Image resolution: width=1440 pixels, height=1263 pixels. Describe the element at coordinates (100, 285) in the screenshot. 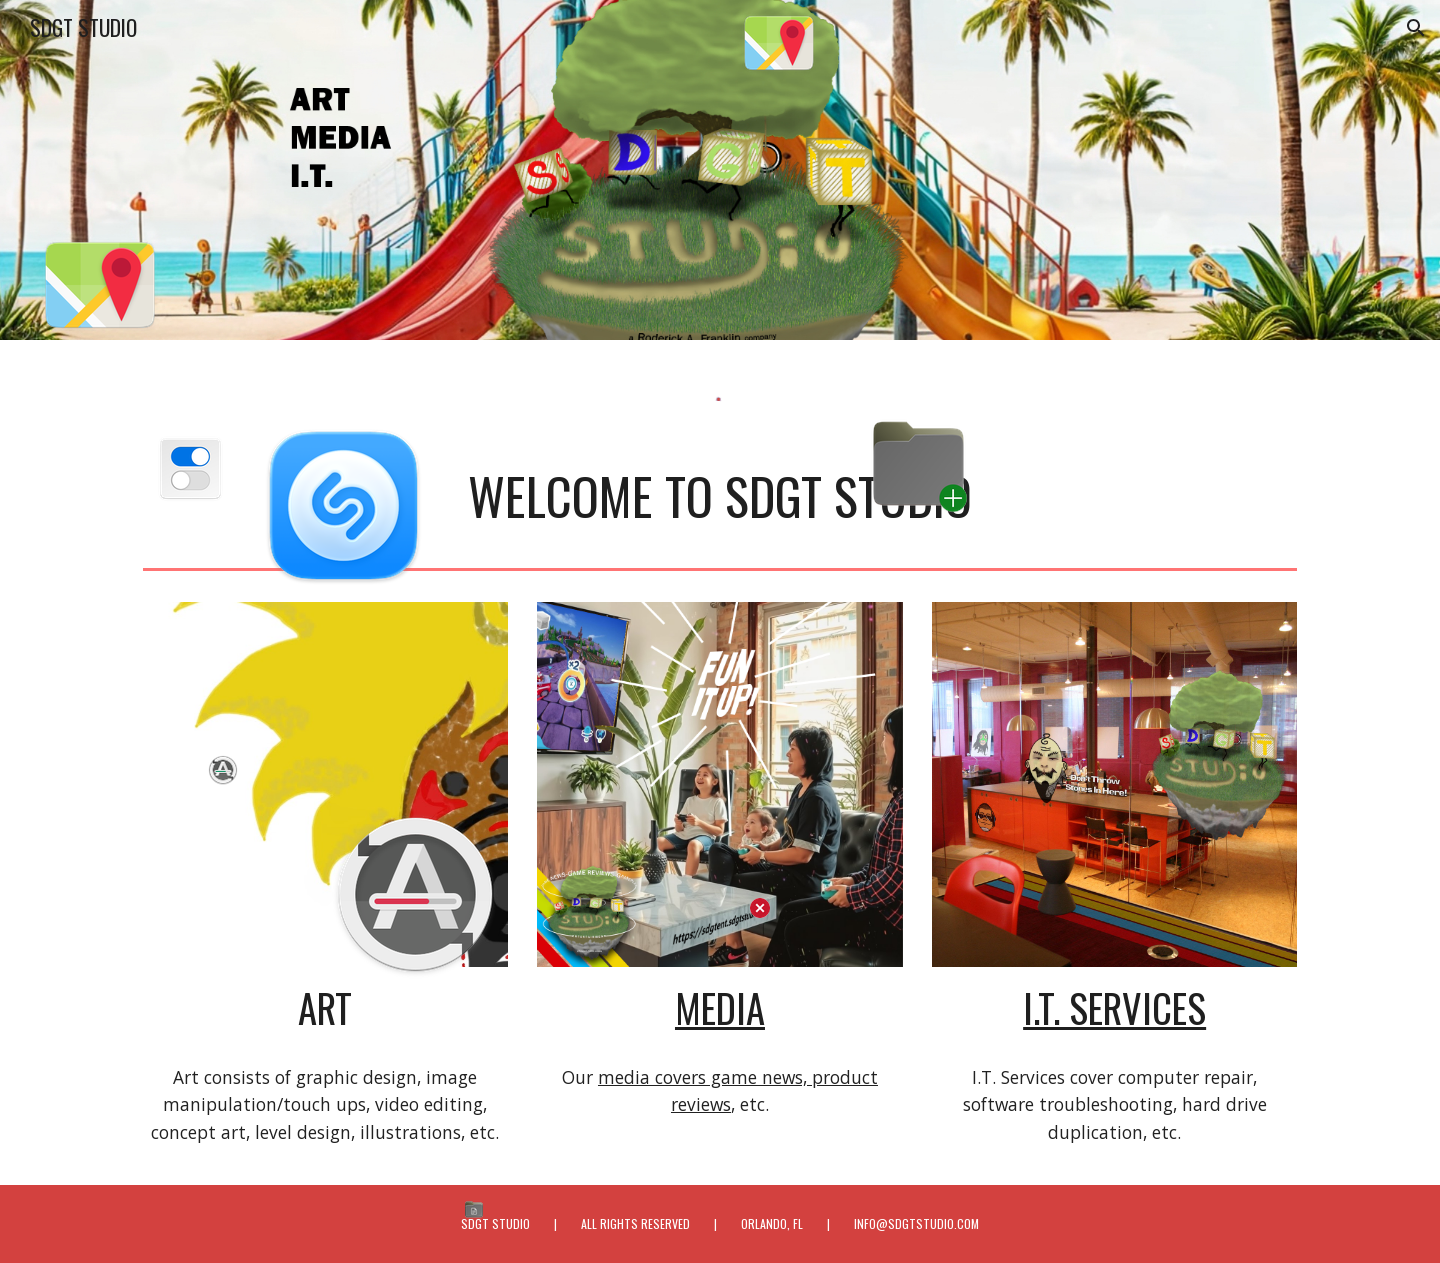

I see `open the maps application` at that location.